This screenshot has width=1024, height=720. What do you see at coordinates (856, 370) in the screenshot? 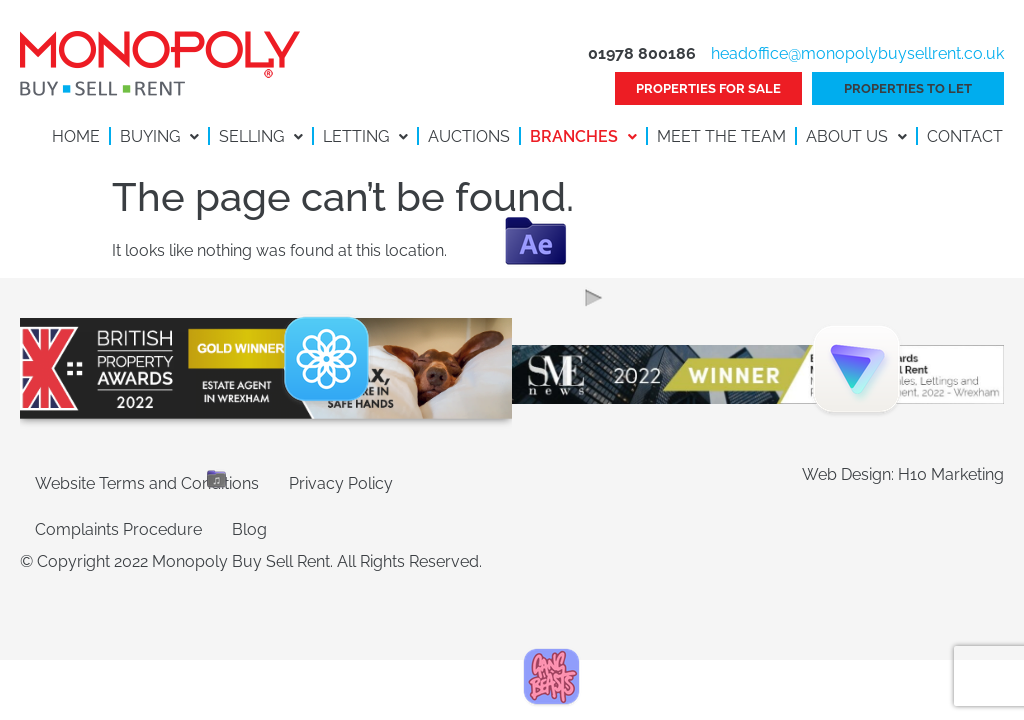
I see `launch ProtonVPN application` at bounding box center [856, 370].